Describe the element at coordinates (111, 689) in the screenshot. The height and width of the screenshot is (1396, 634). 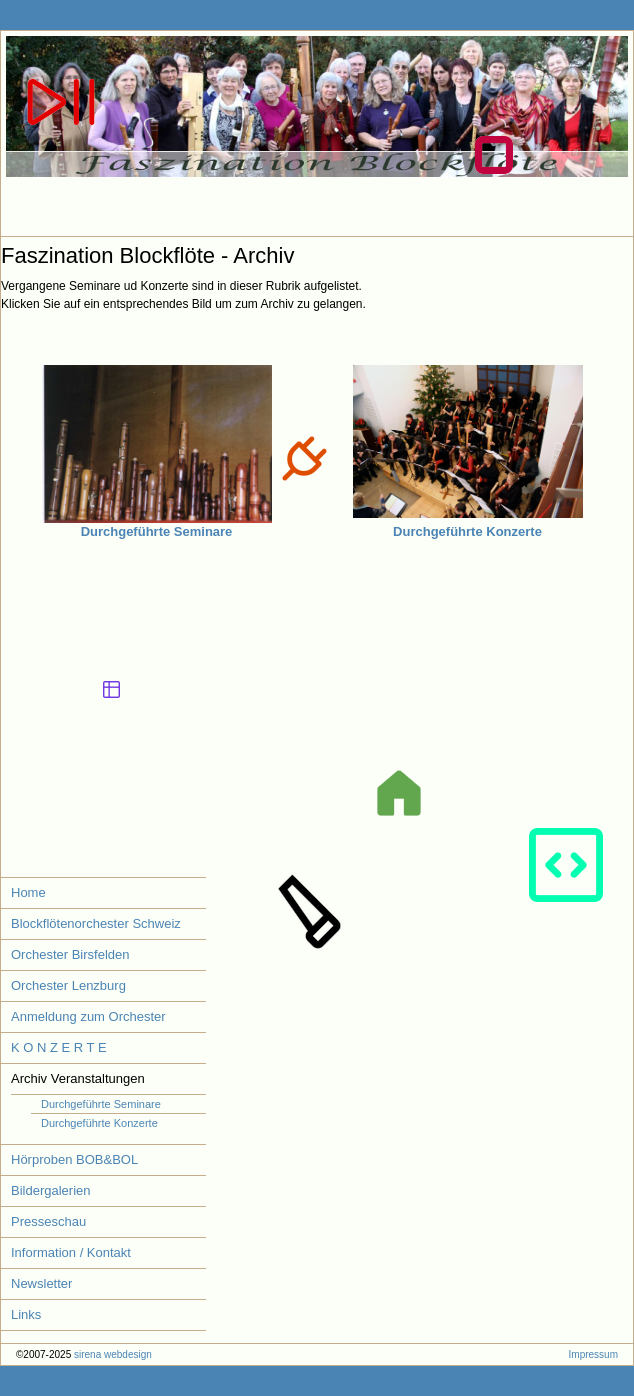
I see `view data in table format` at that location.